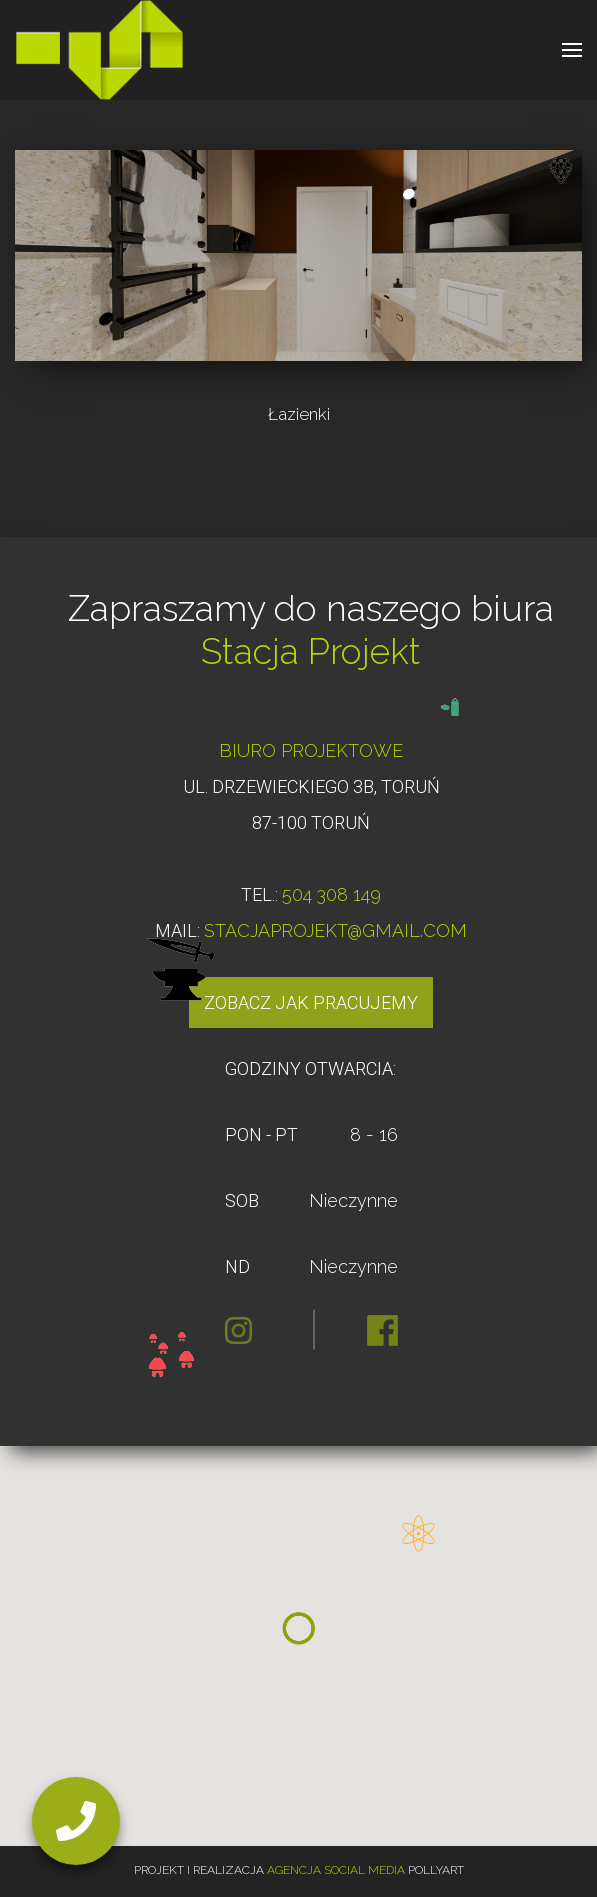 The width and height of the screenshot is (597, 1897). What do you see at coordinates (180, 966) in the screenshot?
I see `access the weapon crafting menu` at bounding box center [180, 966].